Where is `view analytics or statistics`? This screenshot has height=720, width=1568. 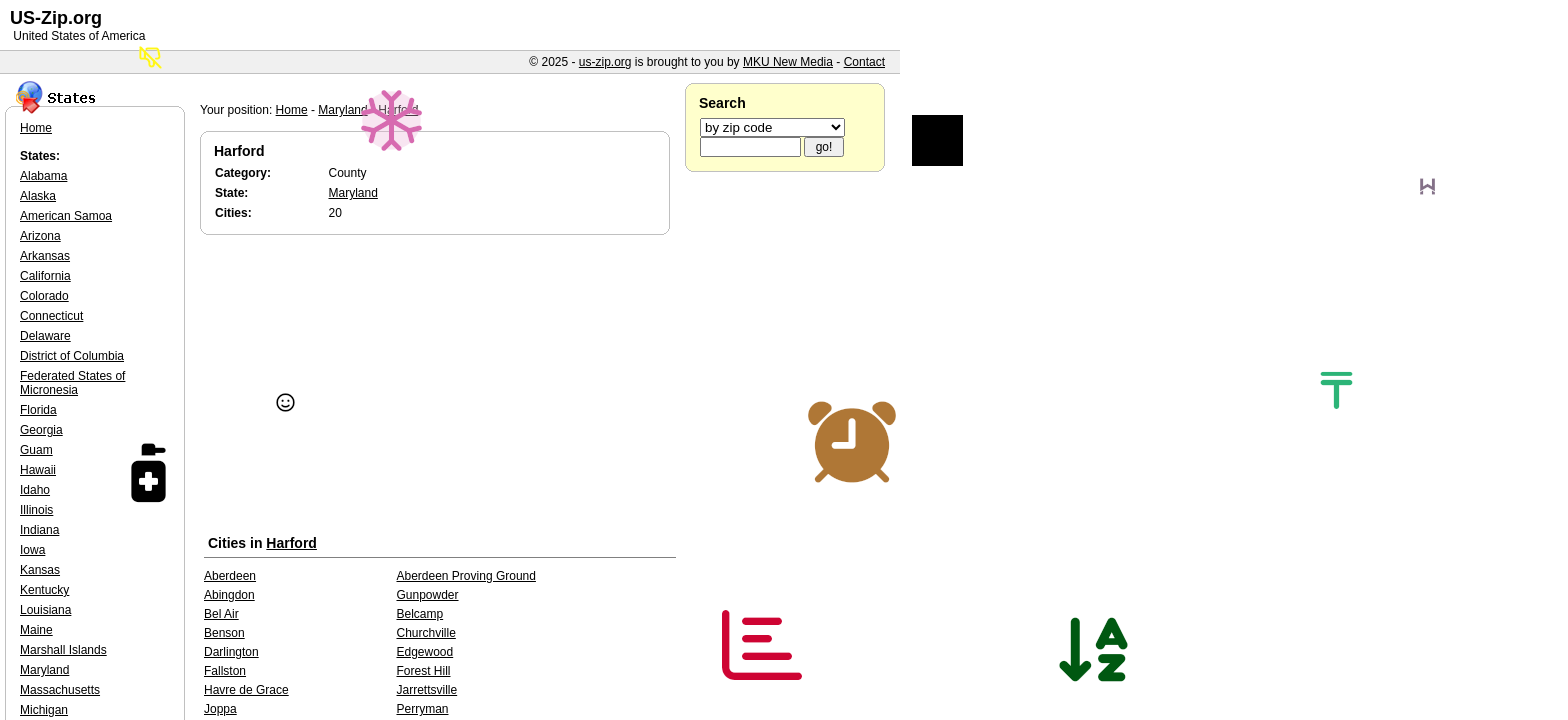 view analytics or statistics is located at coordinates (762, 645).